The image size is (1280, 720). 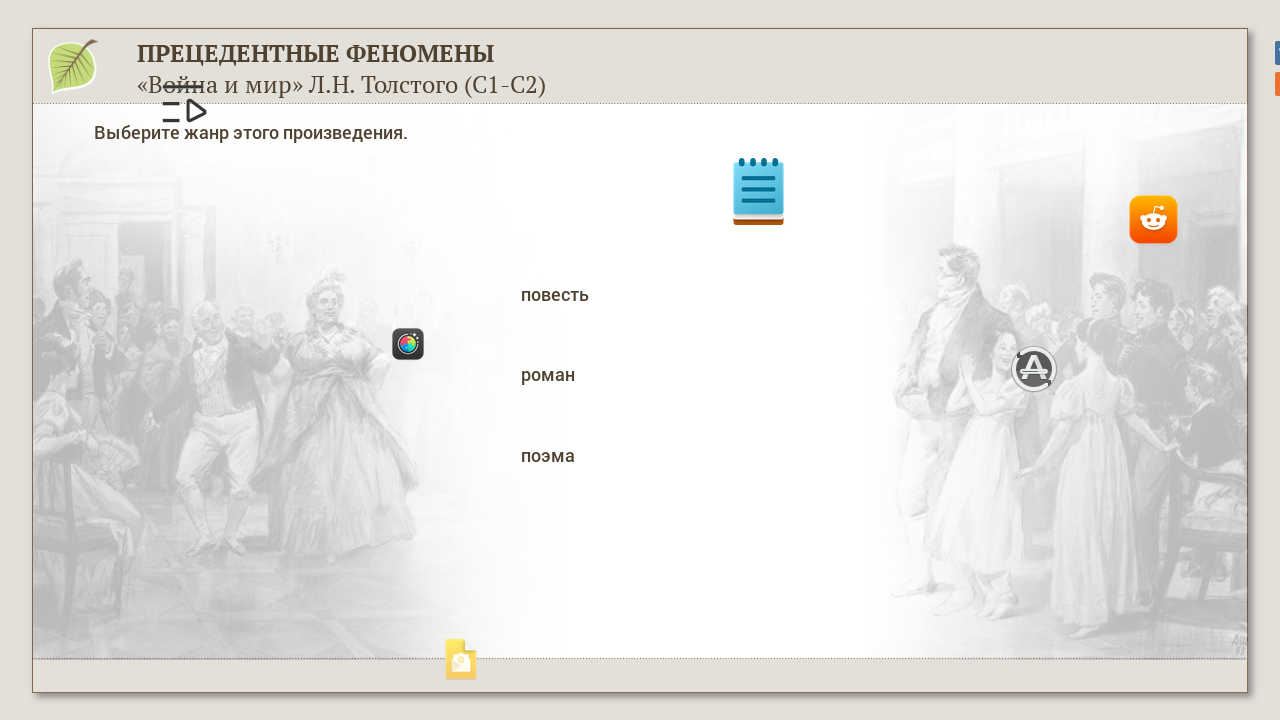 What do you see at coordinates (461, 659) in the screenshot?
I see `mbox email archive file` at bounding box center [461, 659].